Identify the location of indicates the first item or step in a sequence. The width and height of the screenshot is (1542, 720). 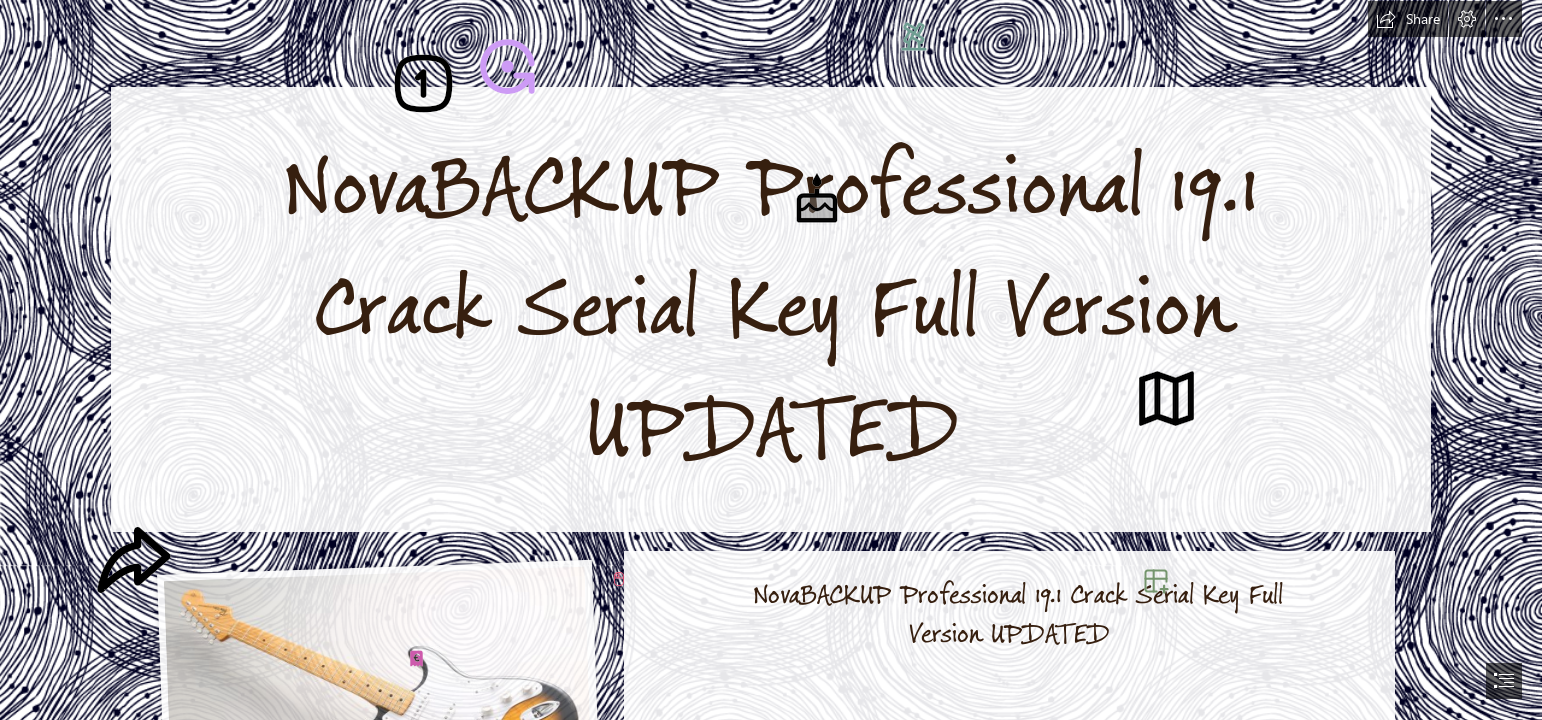
(423, 83).